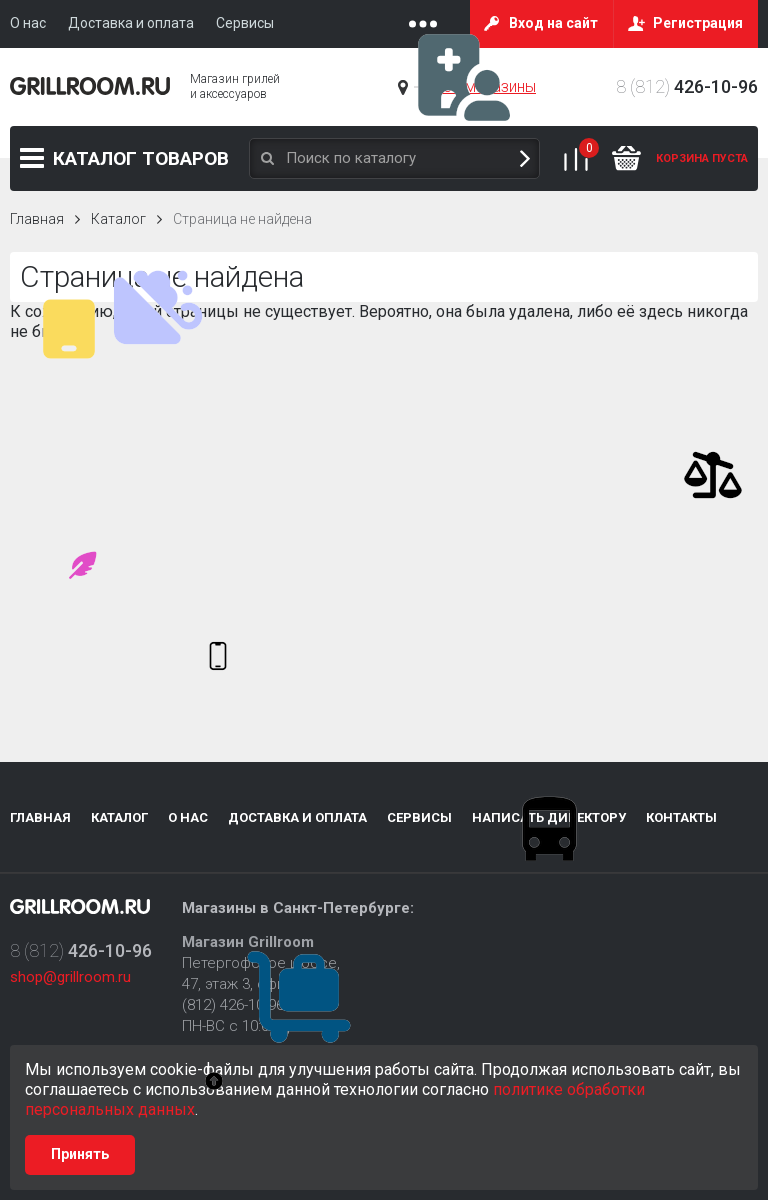 The image size is (768, 1200). What do you see at coordinates (69, 329) in the screenshot?
I see `switch to tablet view` at bounding box center [69, 329].